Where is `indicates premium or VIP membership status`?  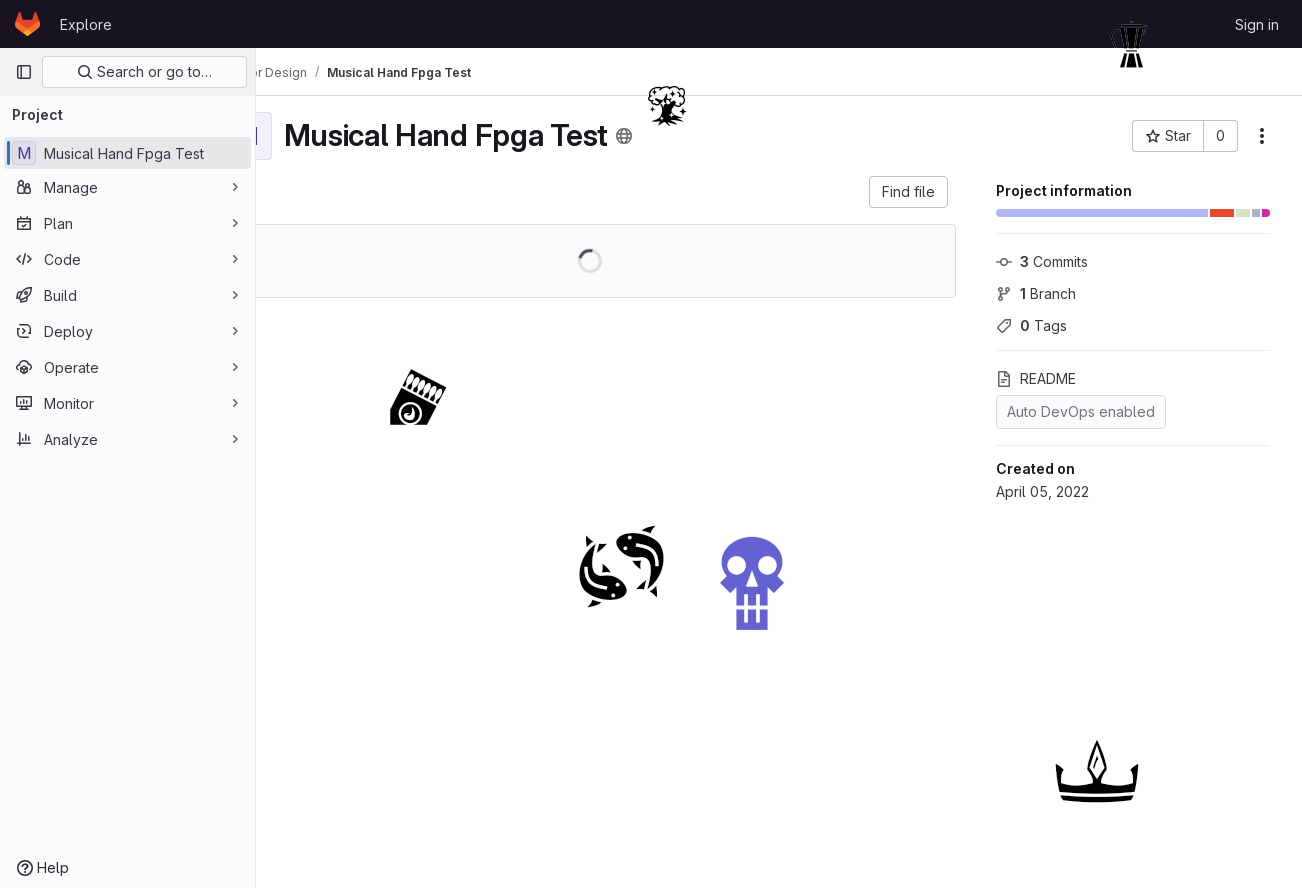 indicates premium or VIP membership status is located at coordinates (1097, 771).